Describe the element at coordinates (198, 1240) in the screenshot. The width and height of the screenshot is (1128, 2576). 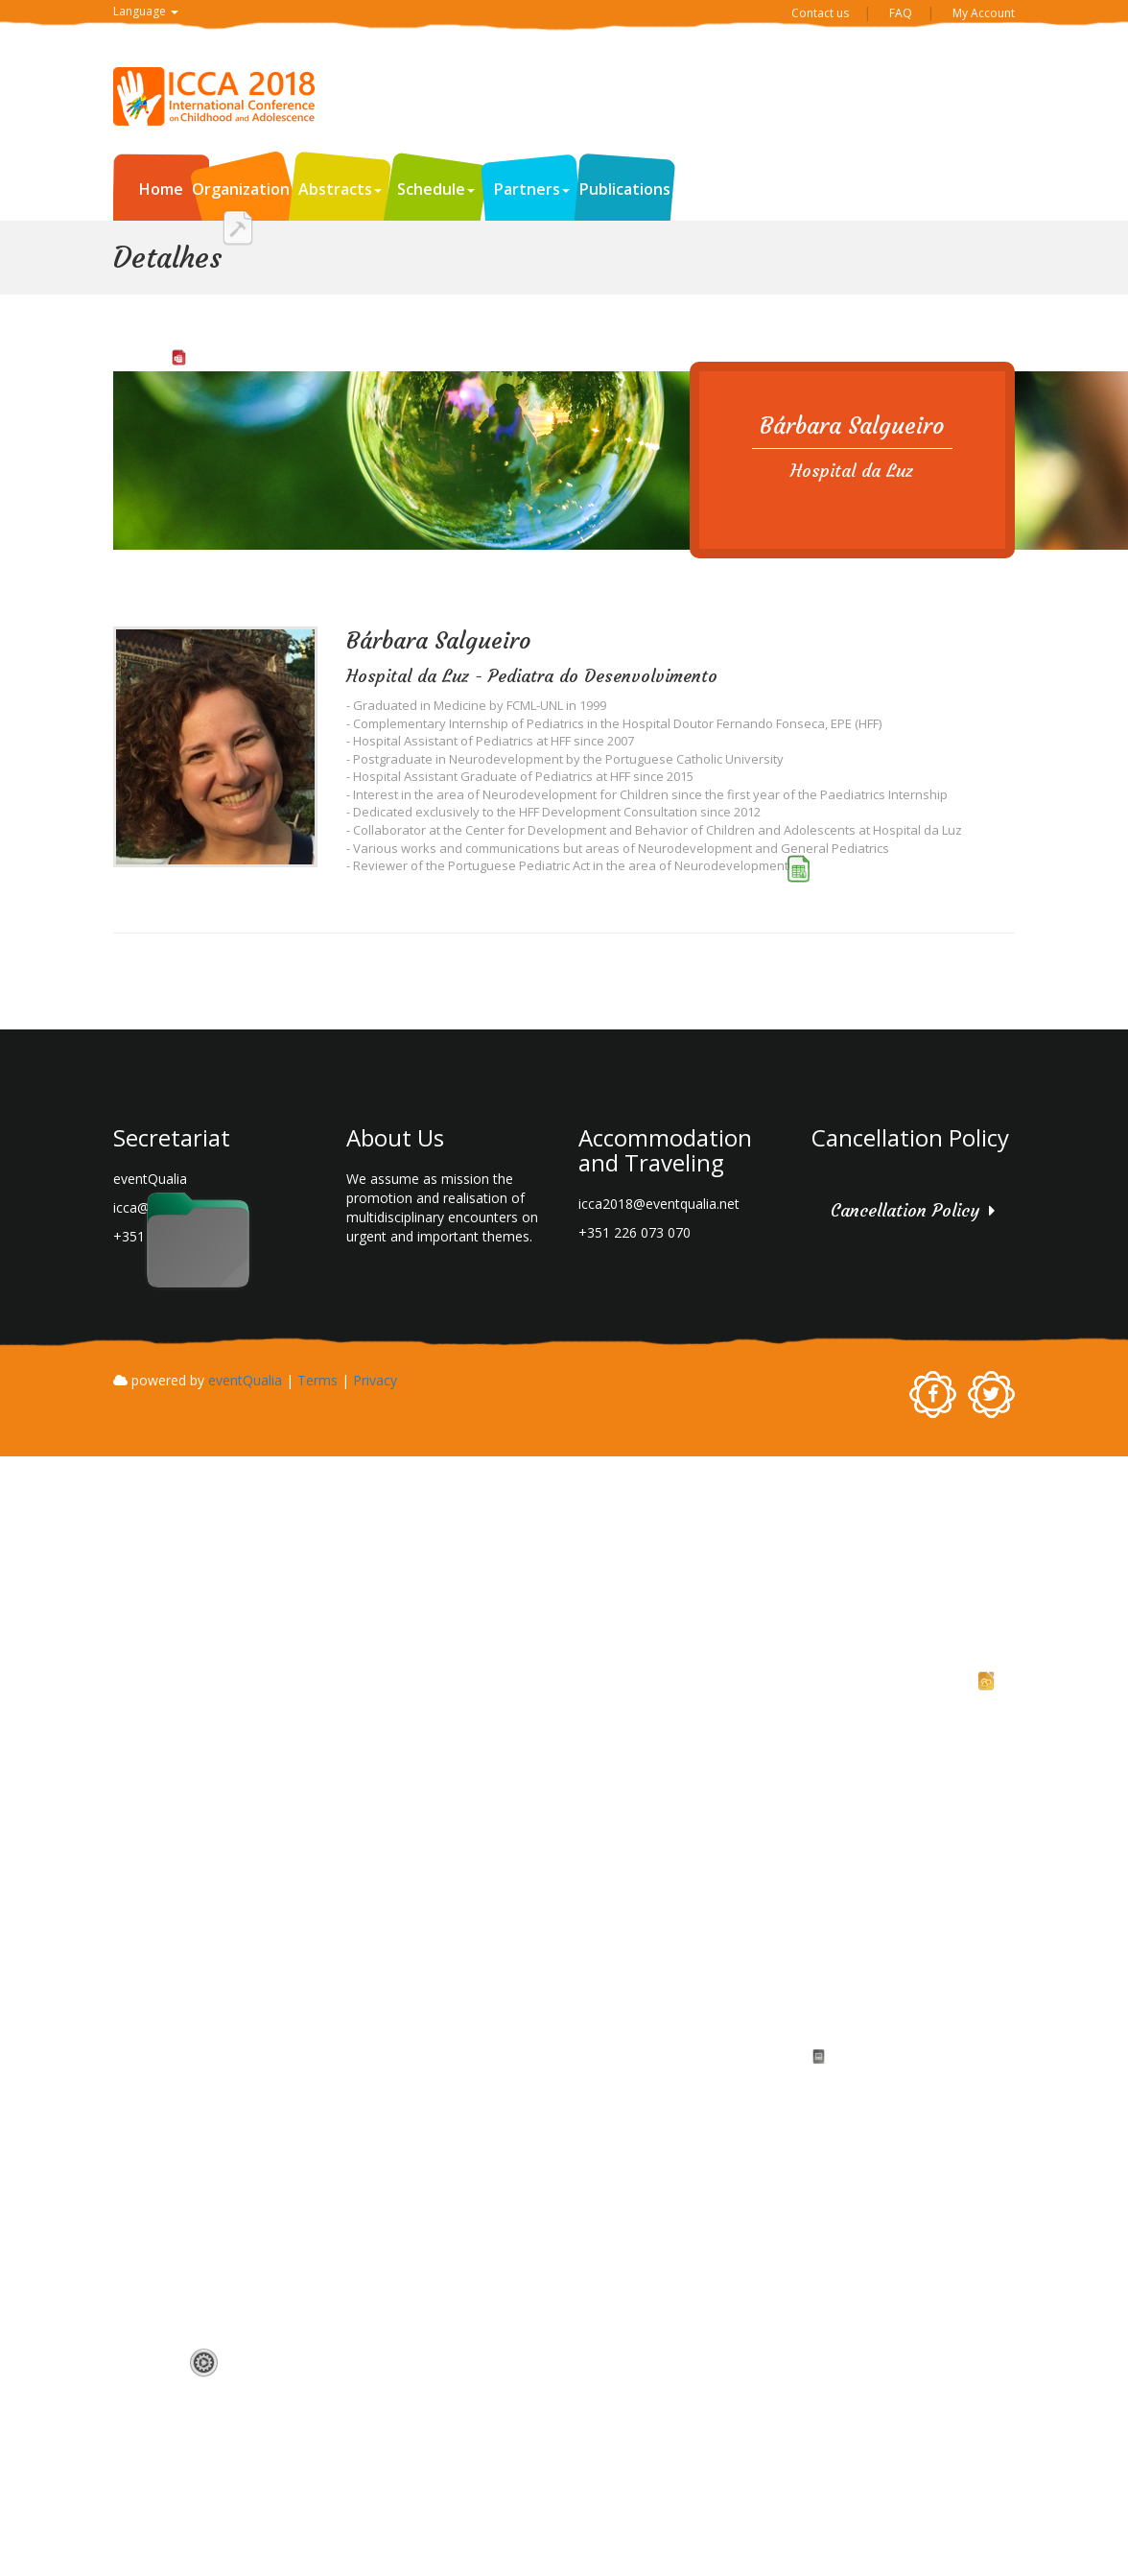
I see `open folder to view contents` at that location.